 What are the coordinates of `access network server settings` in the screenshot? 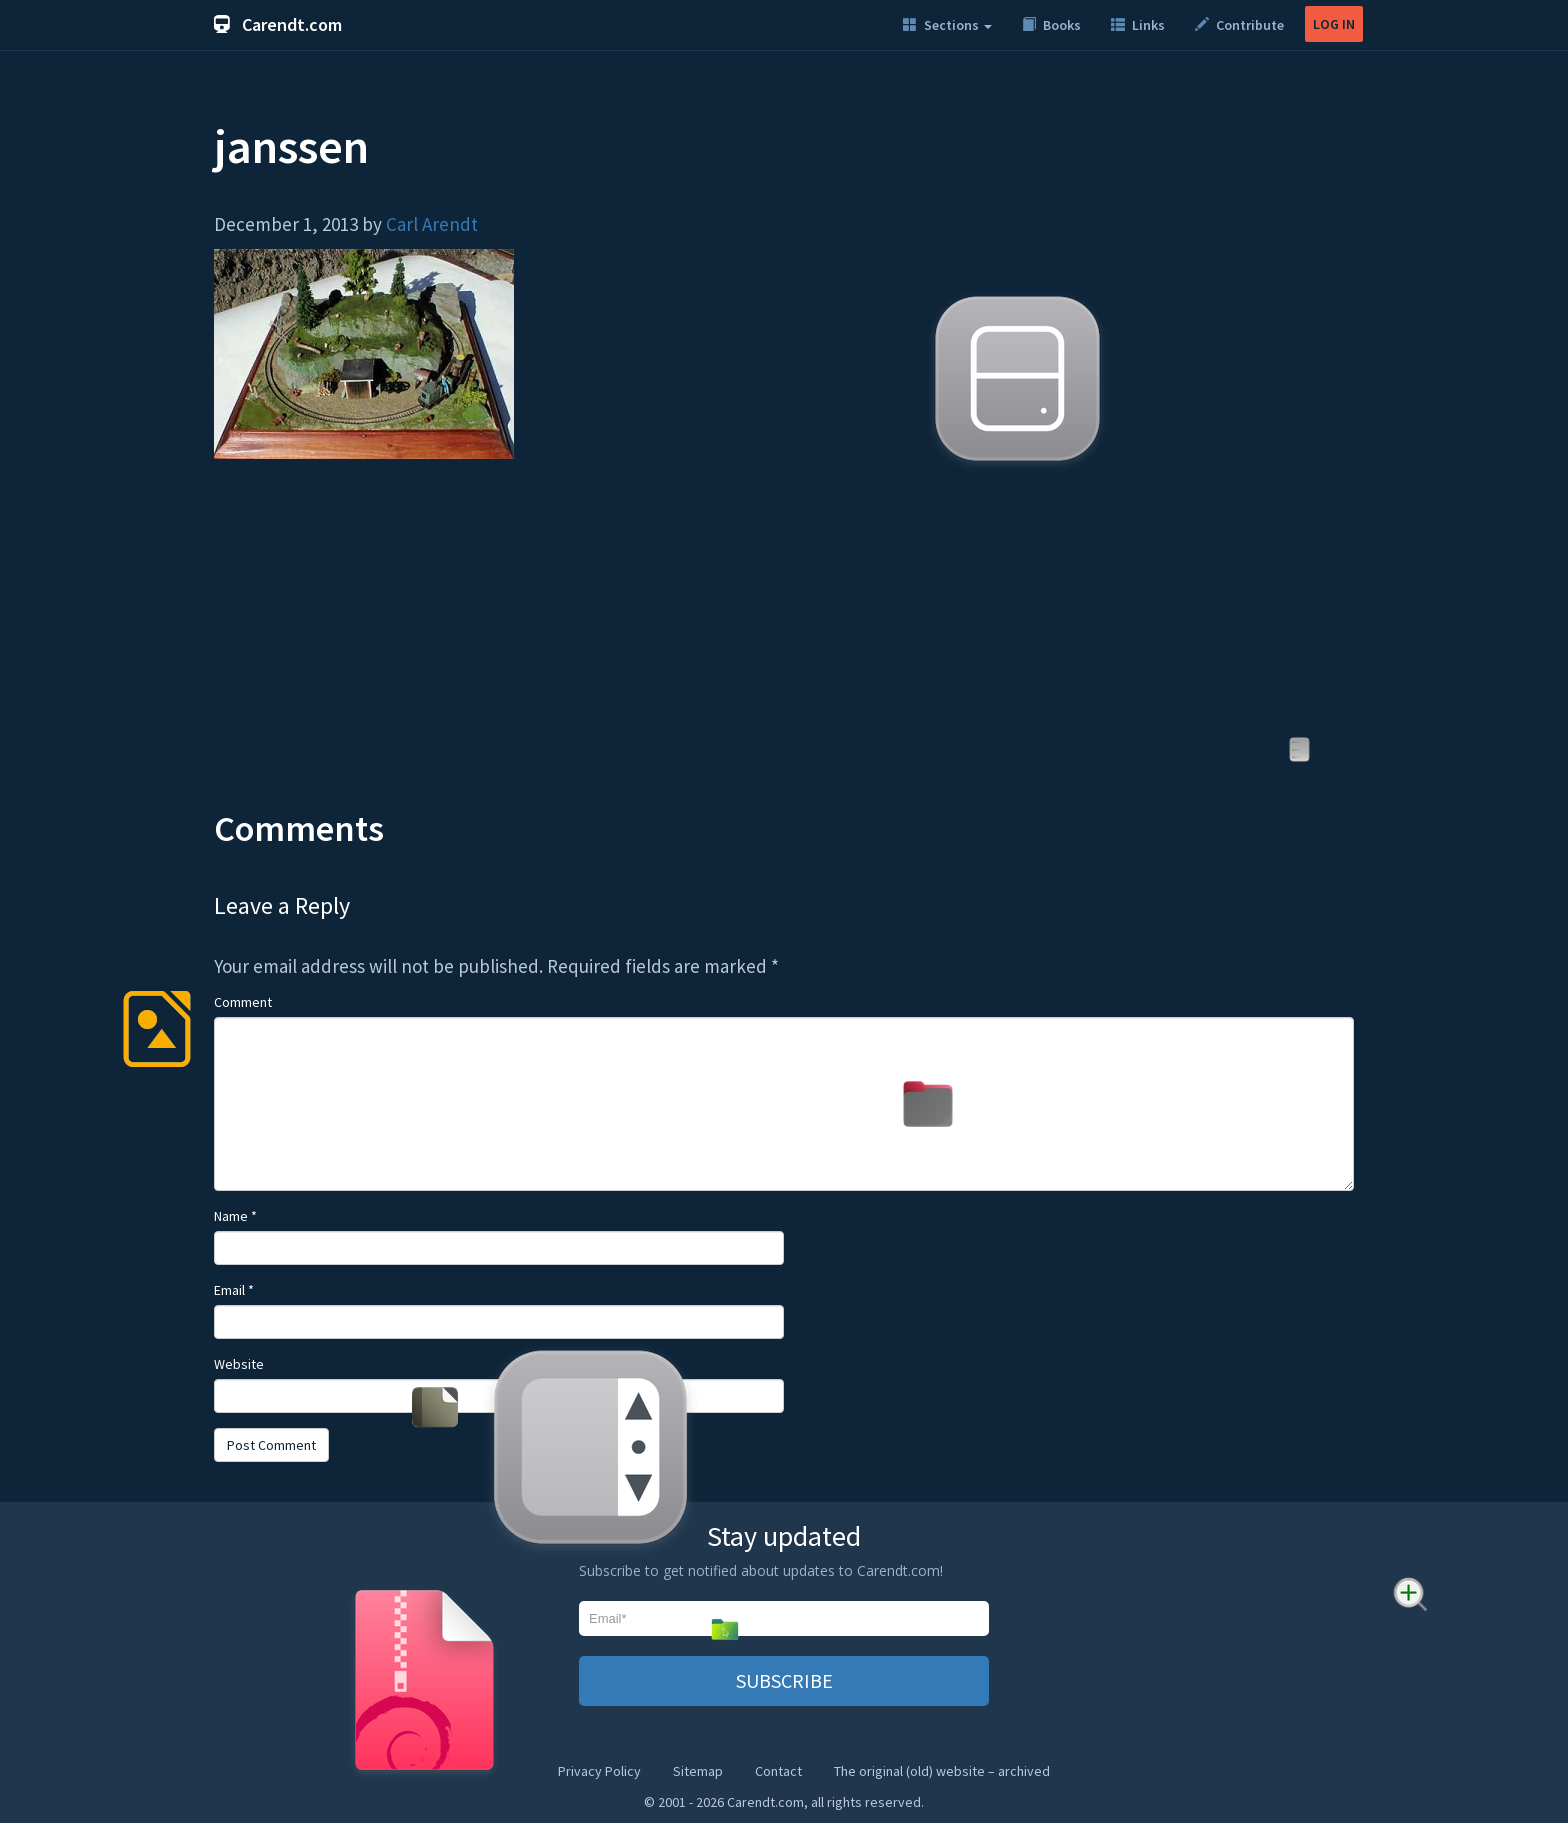 It's located at (1299, 749).